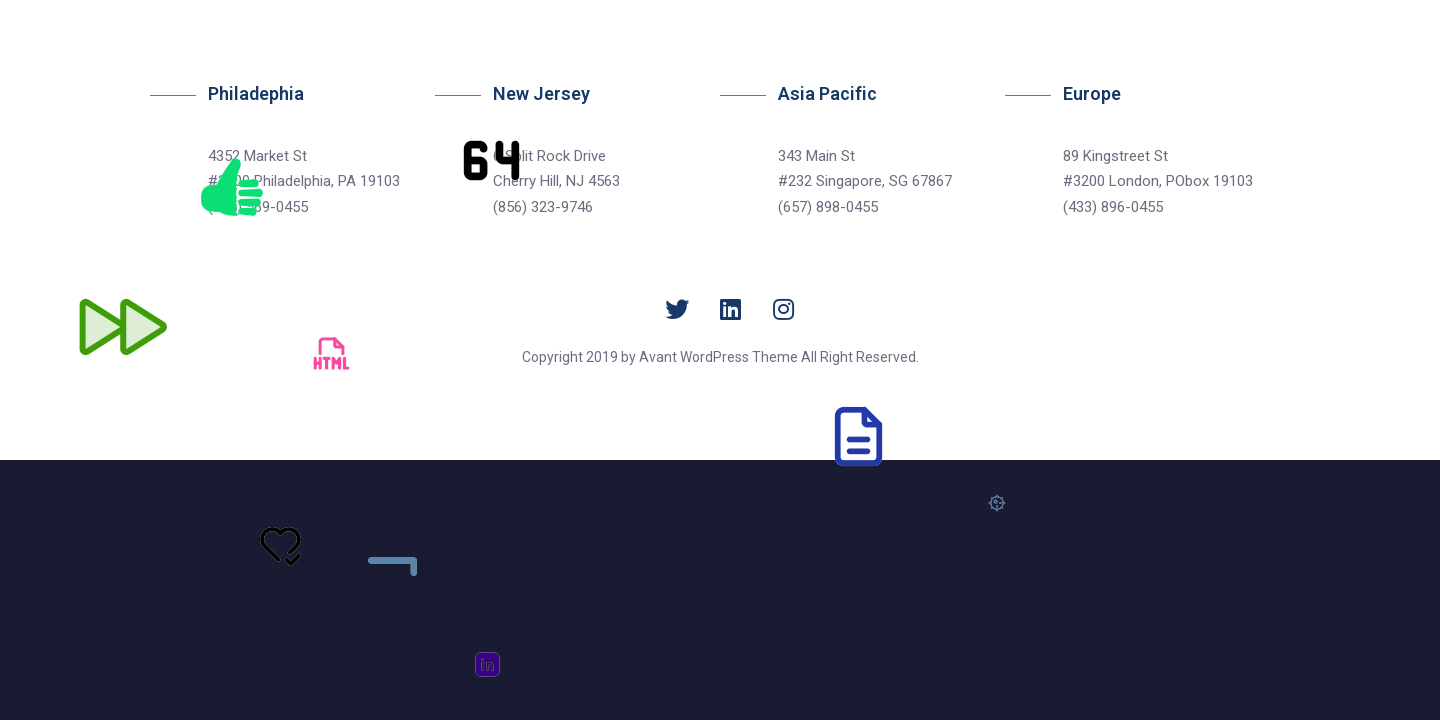  I want to click on indicates virus or malware detected, so click(997, 503).